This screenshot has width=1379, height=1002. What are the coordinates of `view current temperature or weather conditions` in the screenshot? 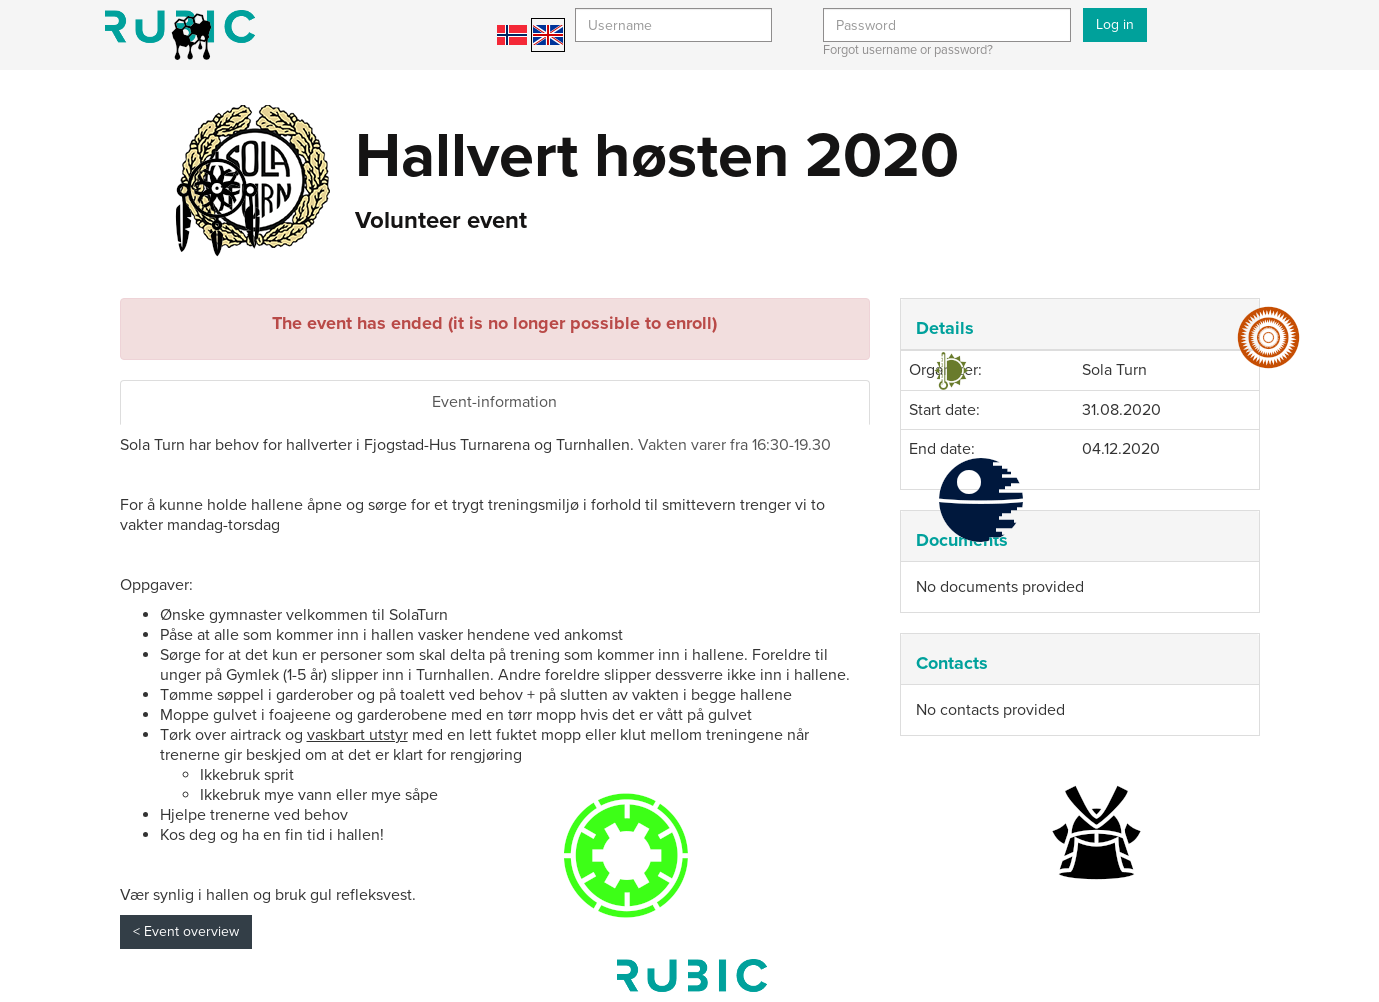 It's located at (951, 370).